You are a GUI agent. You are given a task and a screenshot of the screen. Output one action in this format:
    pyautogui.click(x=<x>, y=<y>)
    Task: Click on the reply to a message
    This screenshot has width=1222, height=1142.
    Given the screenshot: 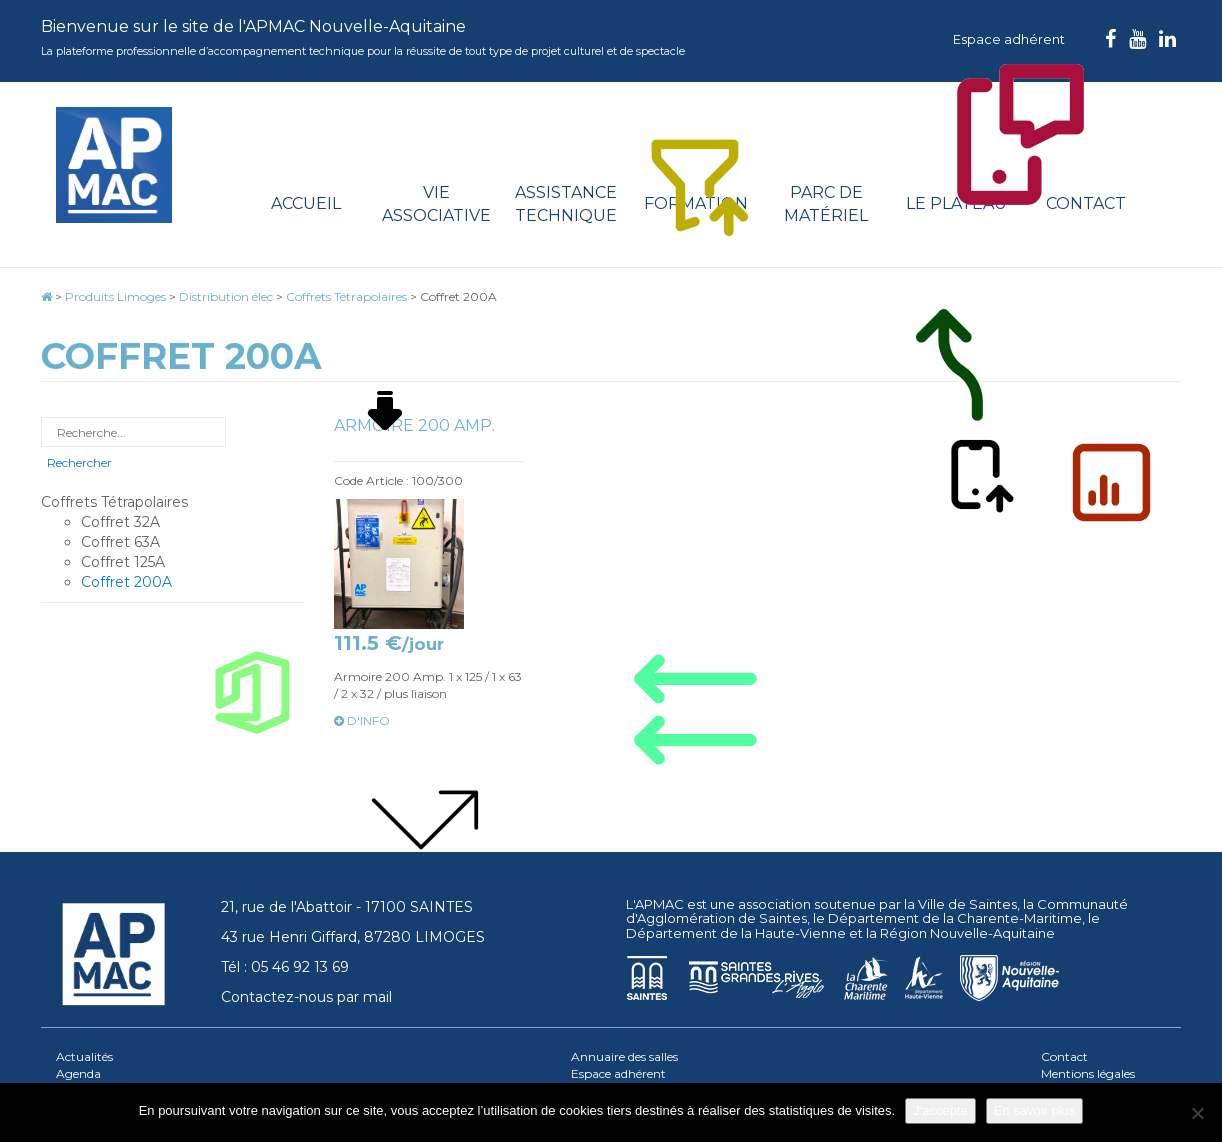 What is the action you would take?
    pyautogui.click(x=425, y=816)
    